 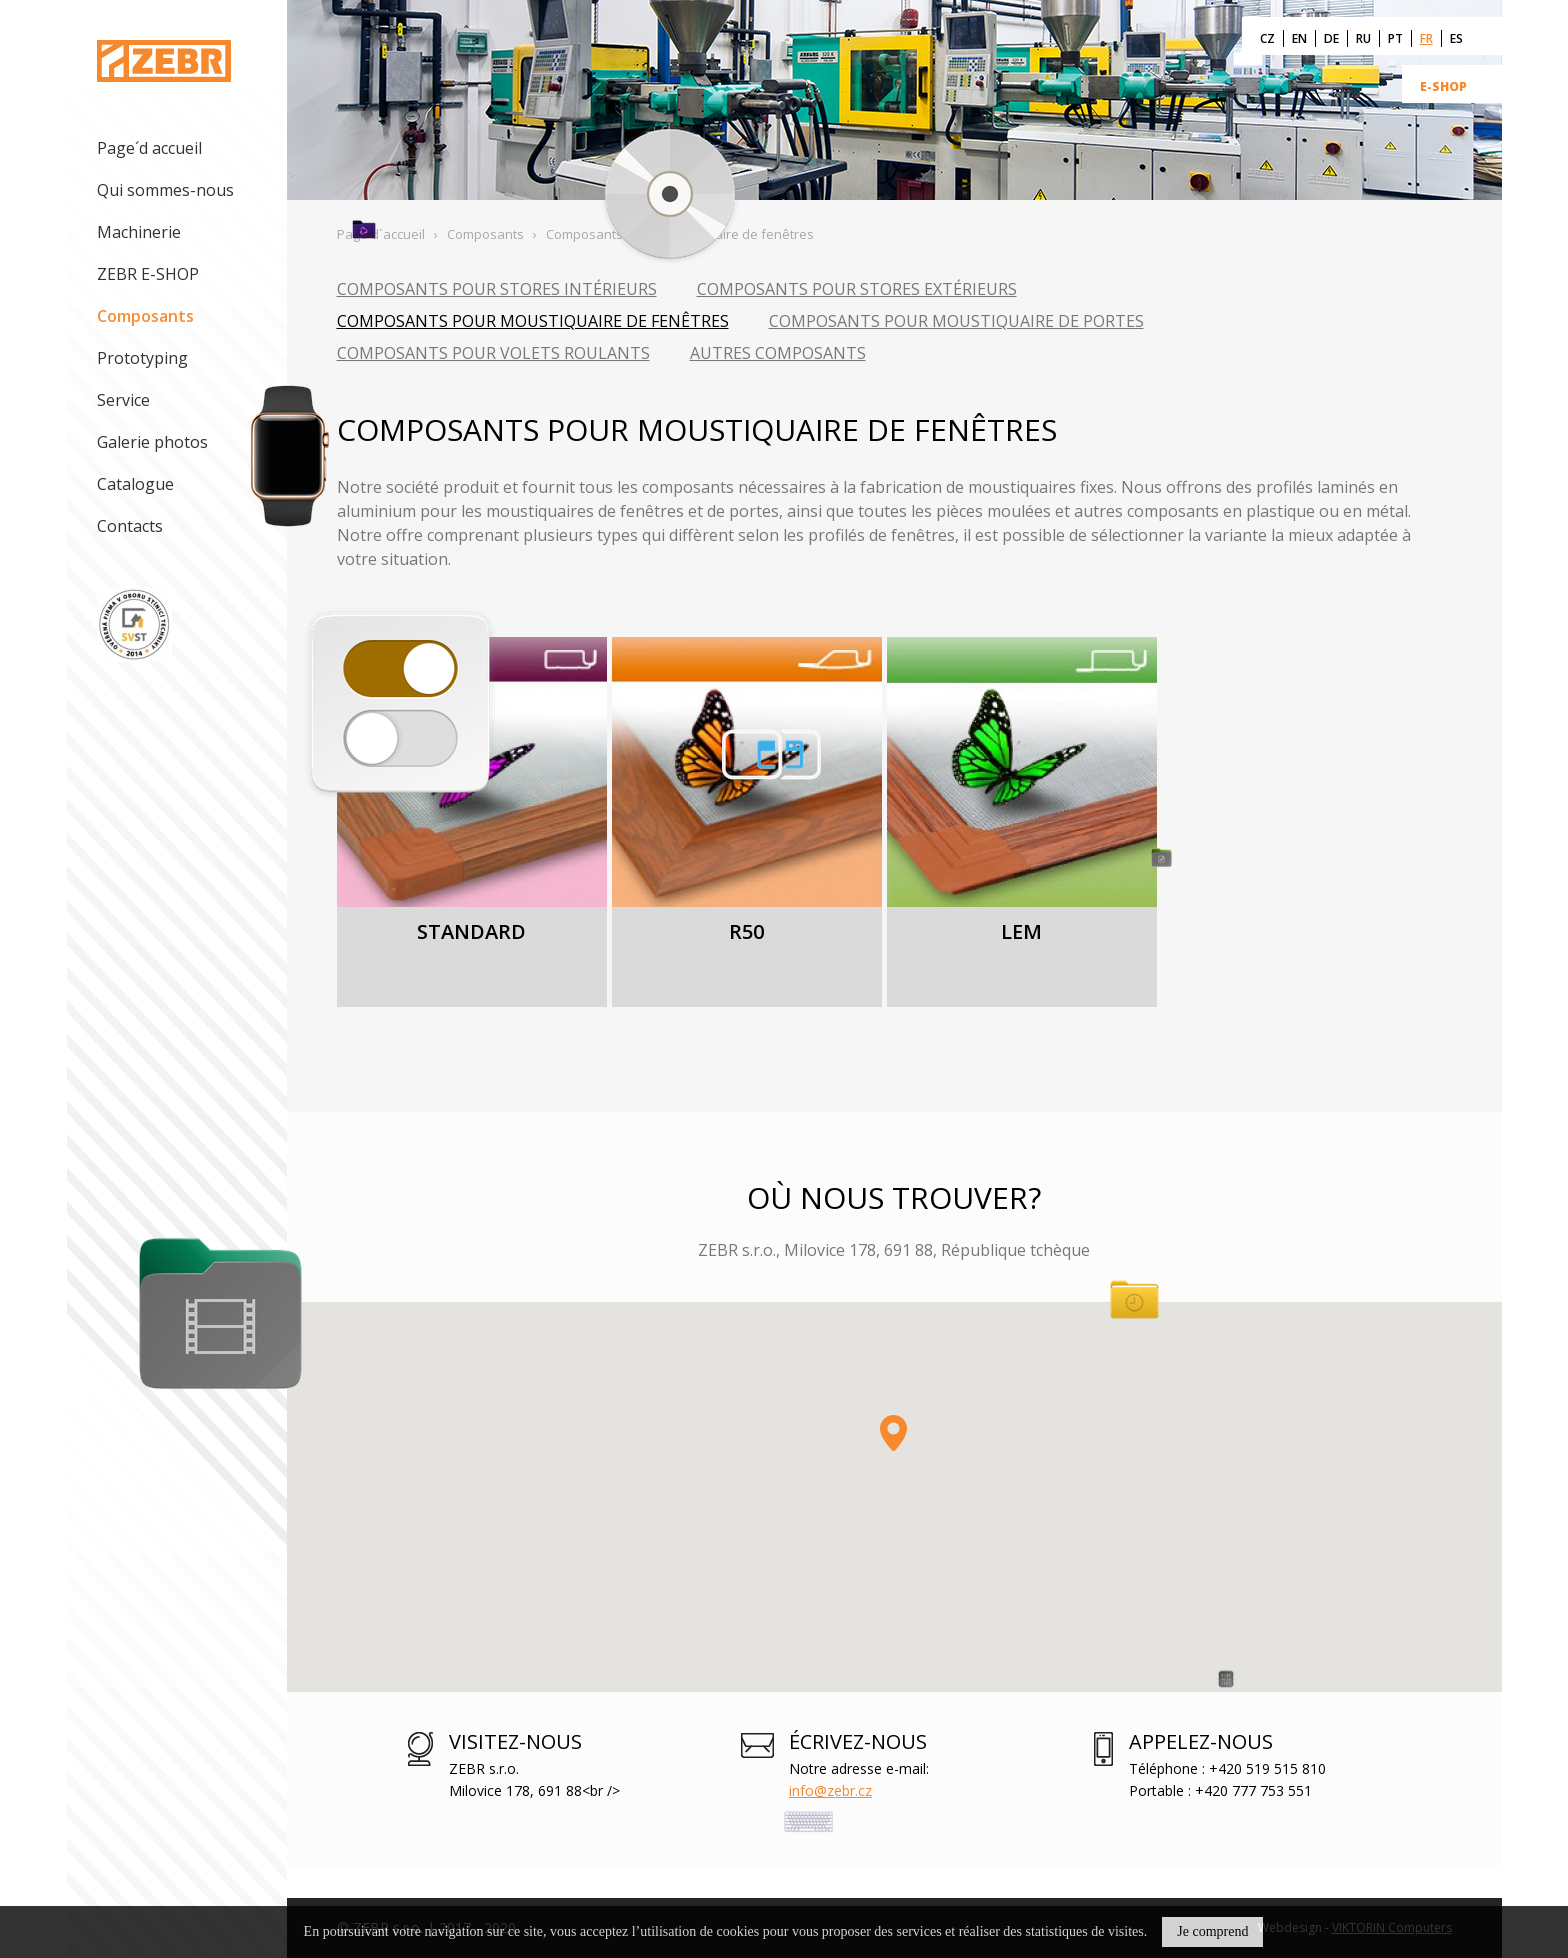 I want to click on open your videos folder, so click(x=220, y=1313).